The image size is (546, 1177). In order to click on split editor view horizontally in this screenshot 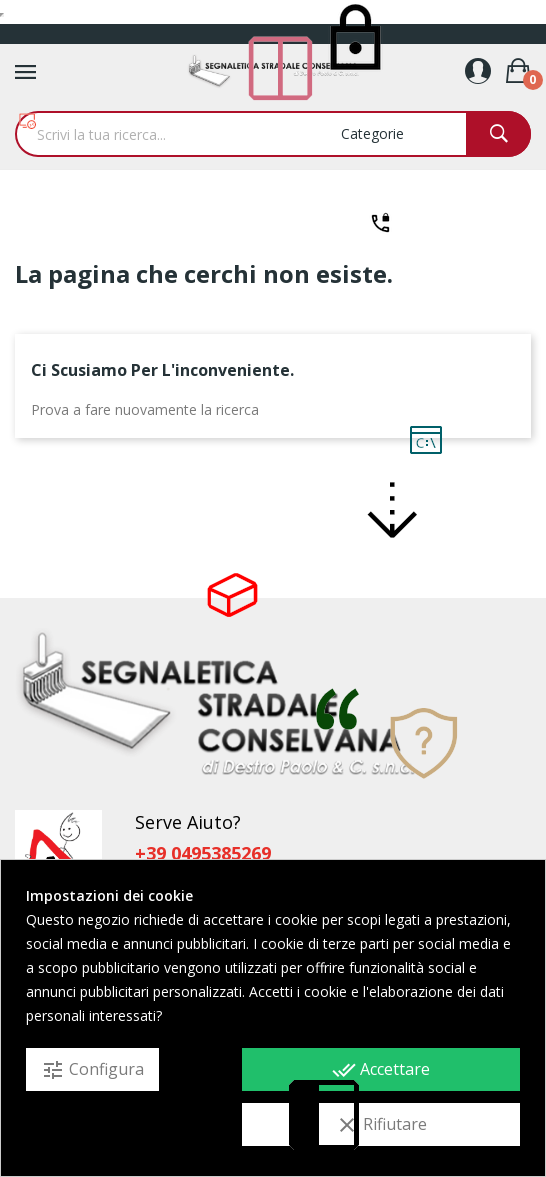, I will do `click(278, 66)`.